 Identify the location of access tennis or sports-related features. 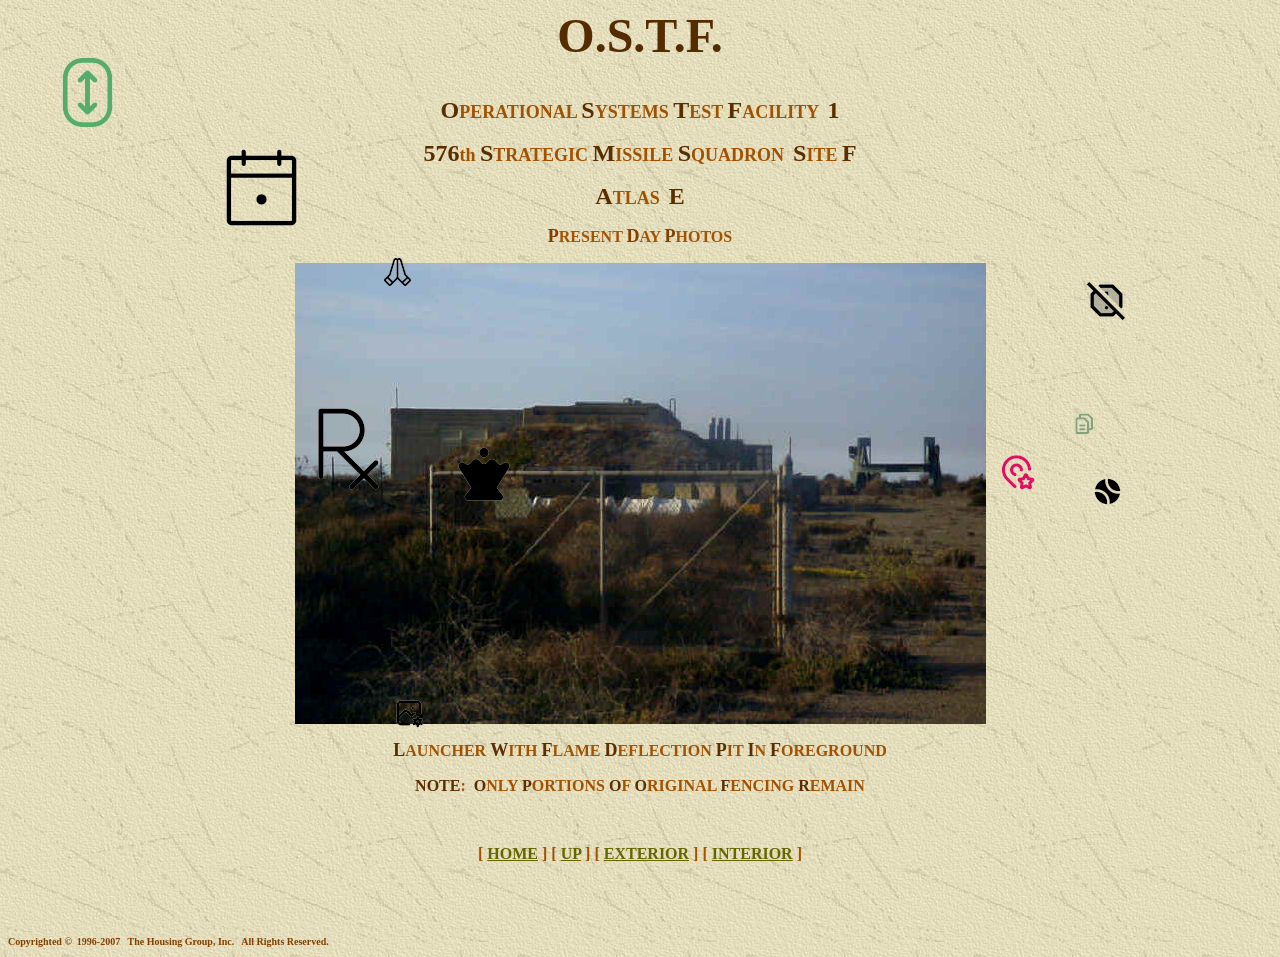
(1107, 491).